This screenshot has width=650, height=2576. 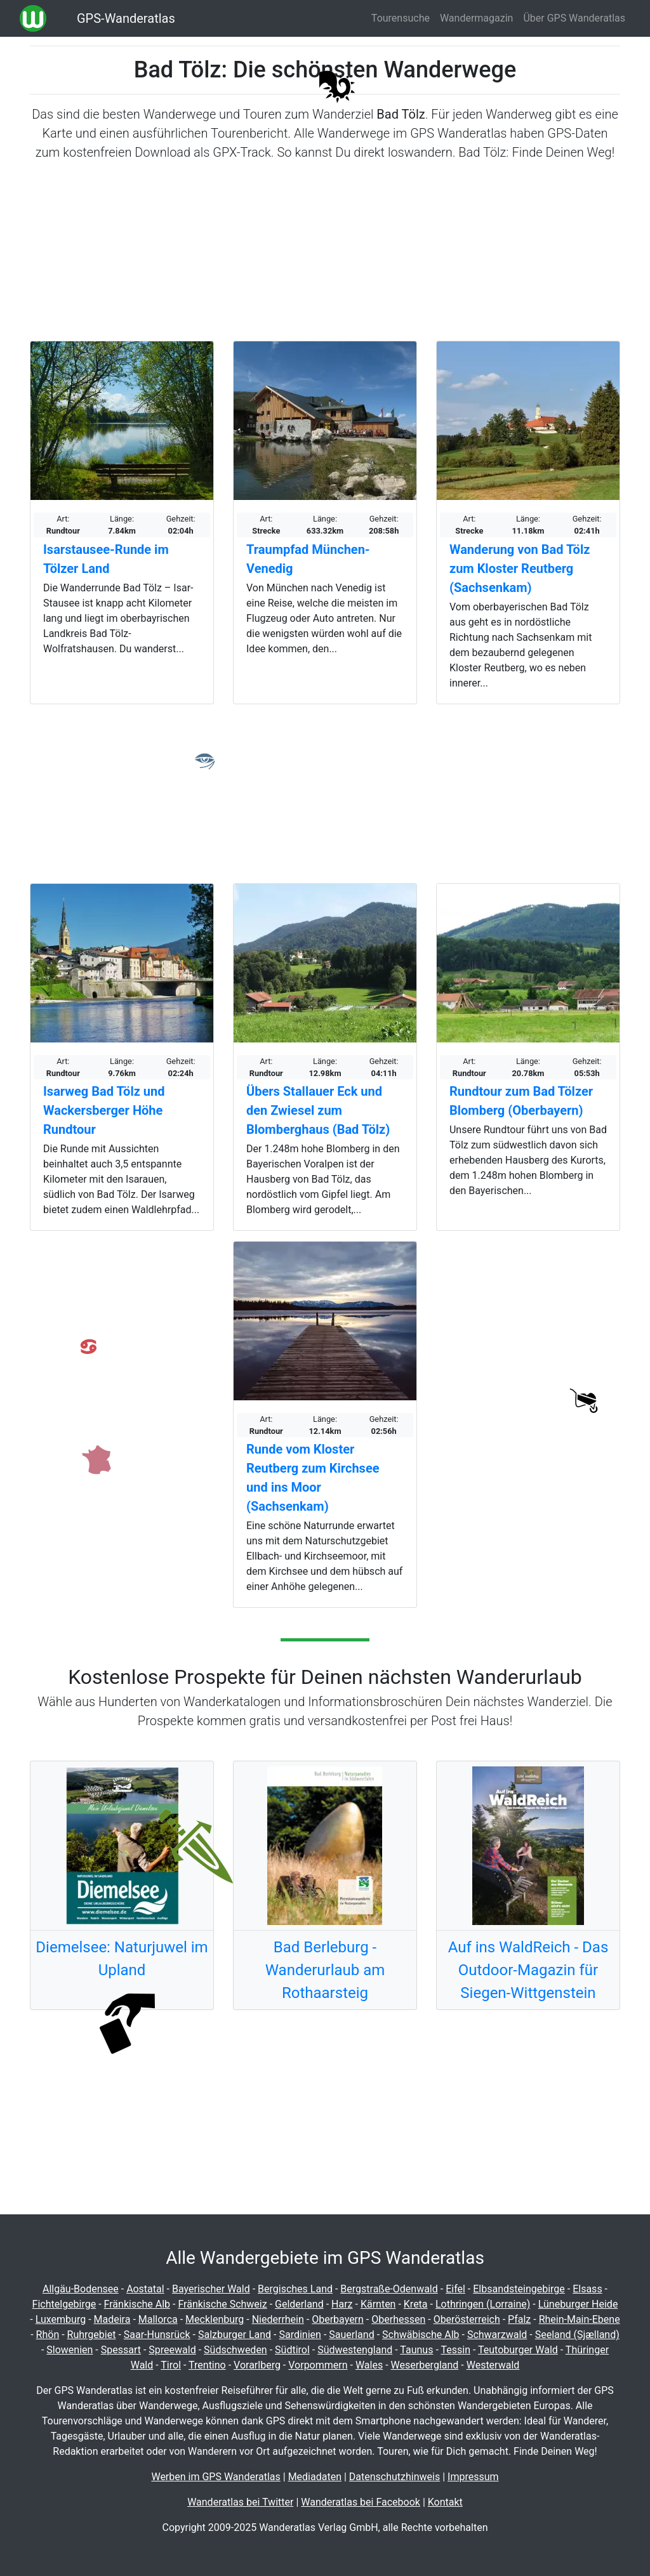 What do you see at coordinates (127, 2023) in the screenshot?
I see `play a card from your hand` at bounding box center [127, 2023].